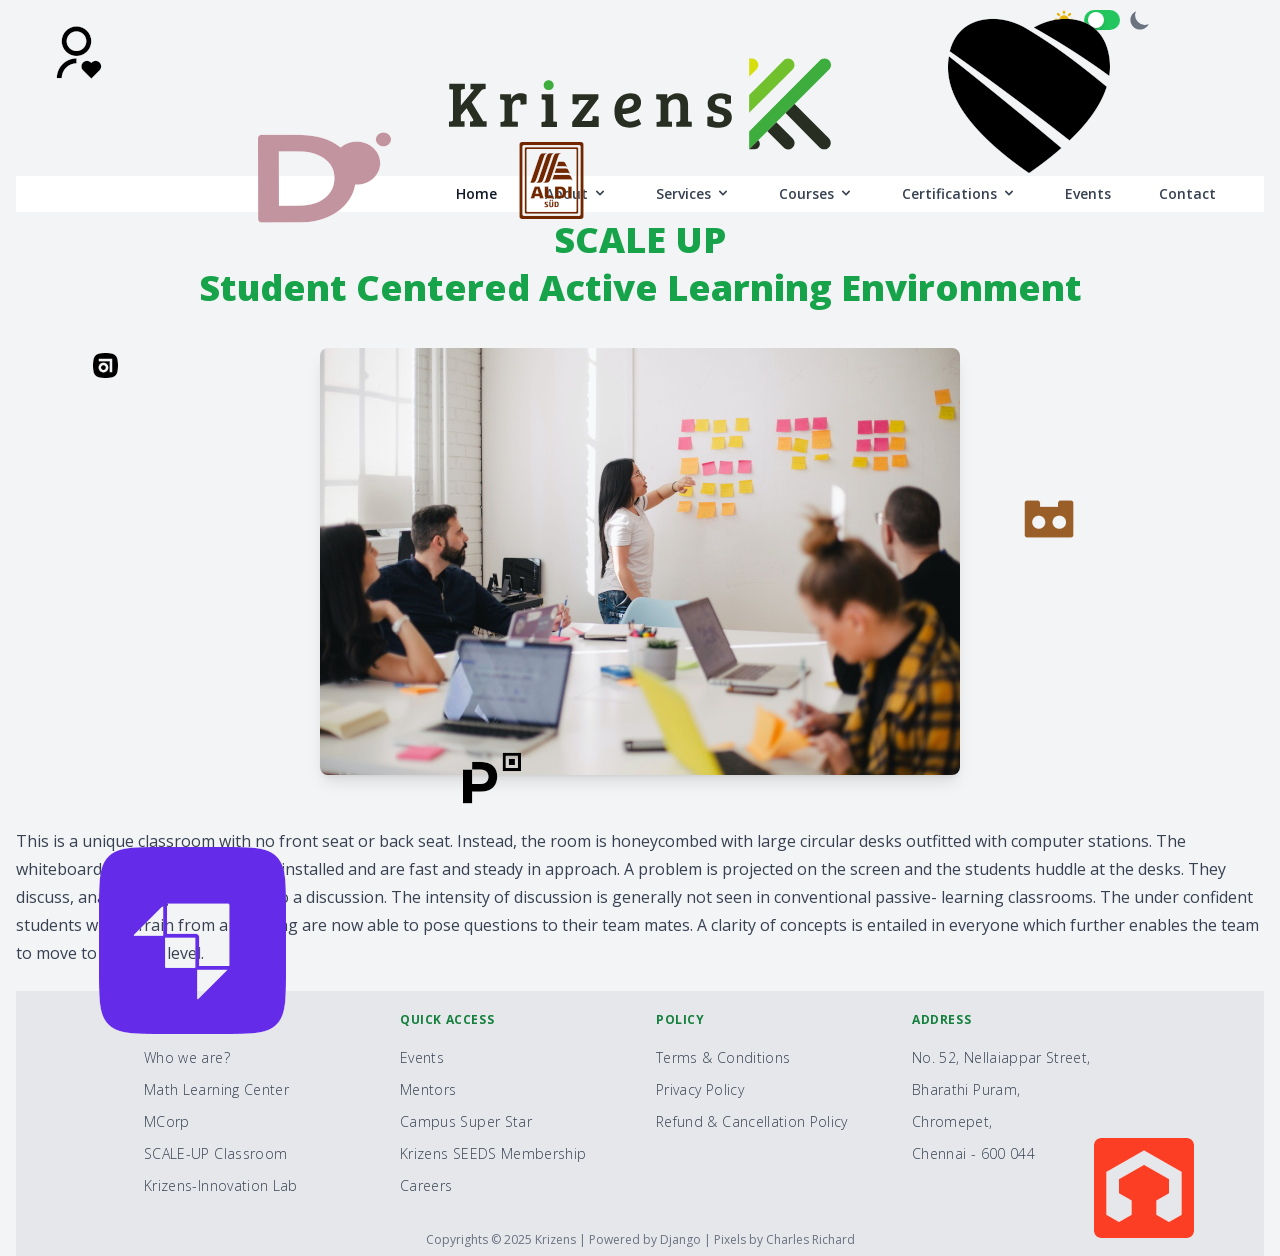 Image resolution: width=1280 pixels, height=1256 pixels. What do you see at coordinates (492, 778) in the screenshot?
I see `open the PicPay app` at bounding box center [492, 778].